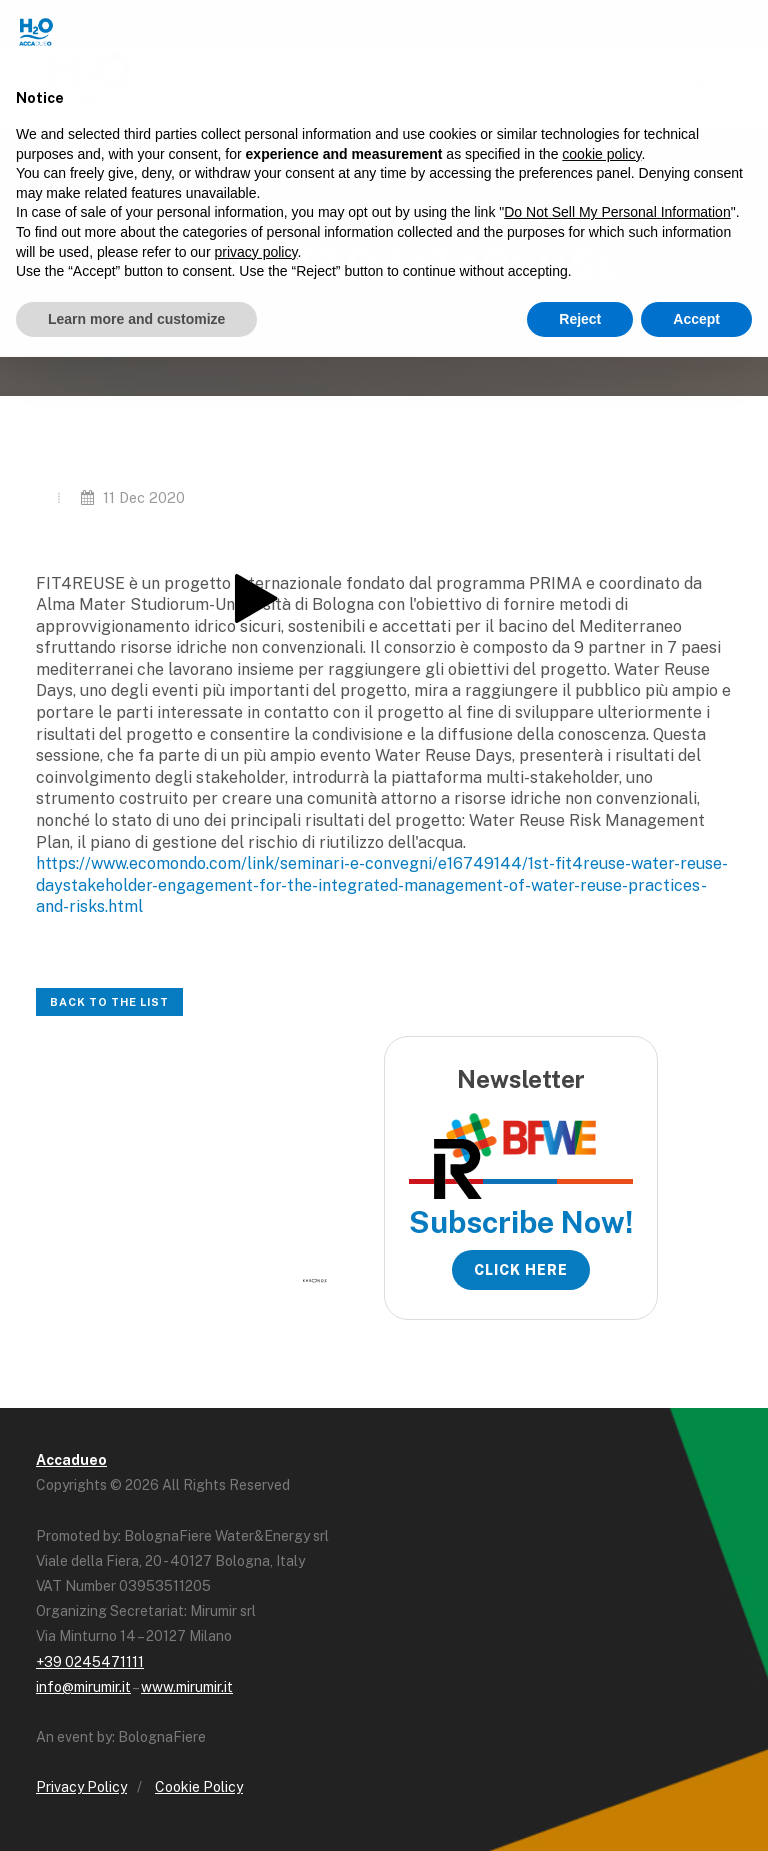  I want to click on play media or start playback, so click(253, 598).